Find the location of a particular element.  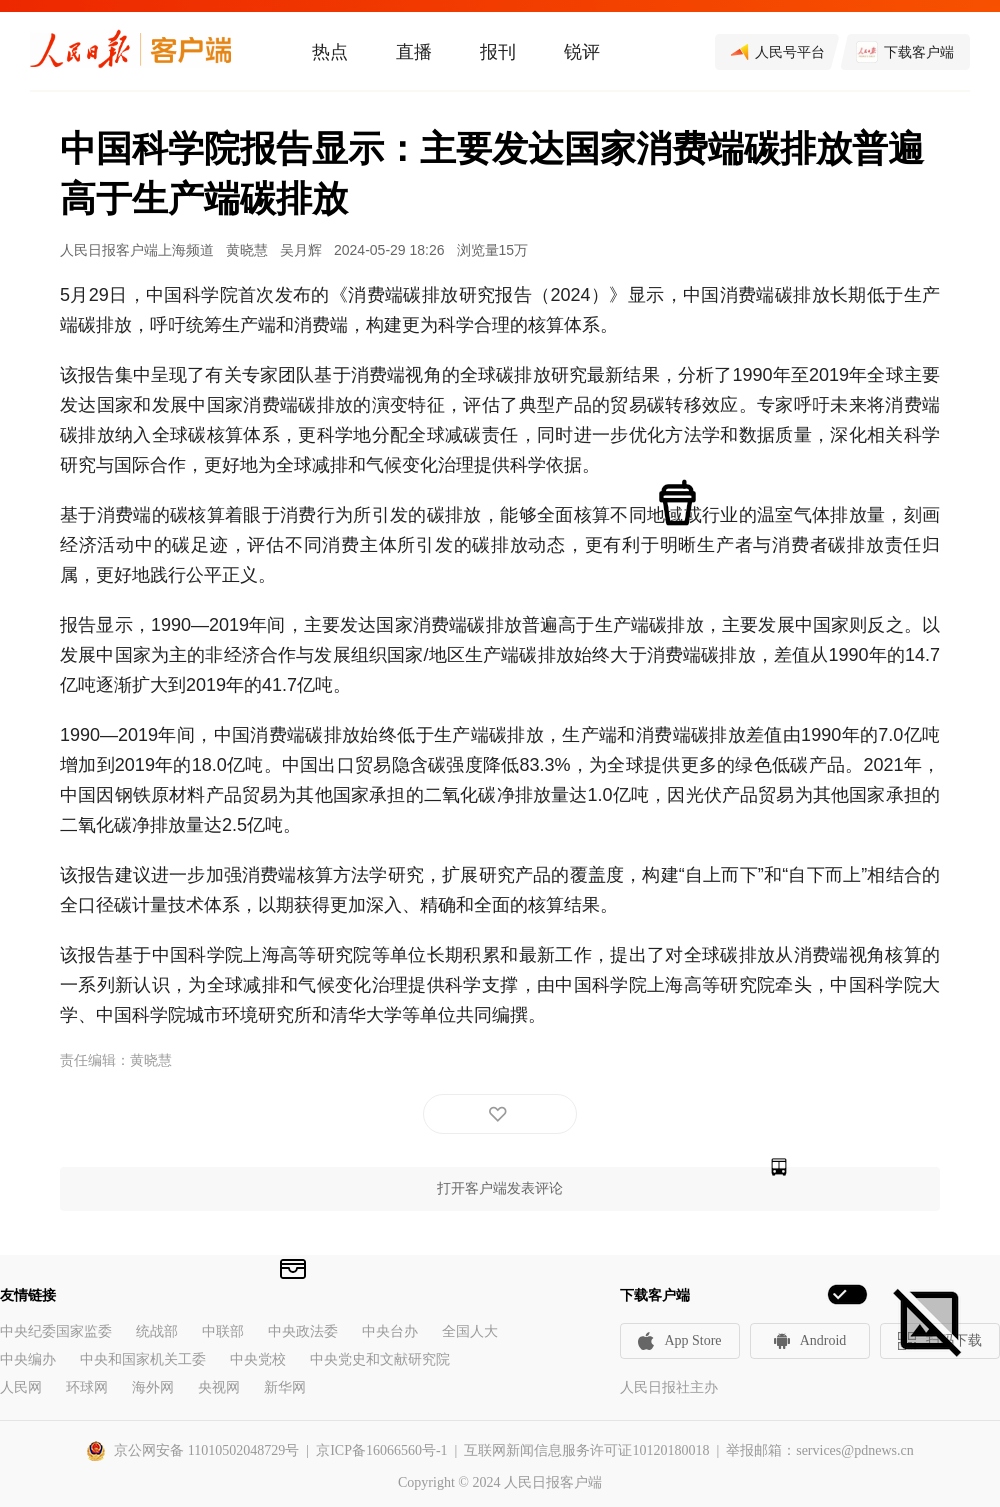

image failed to load is located at coordinates (929, 1320).